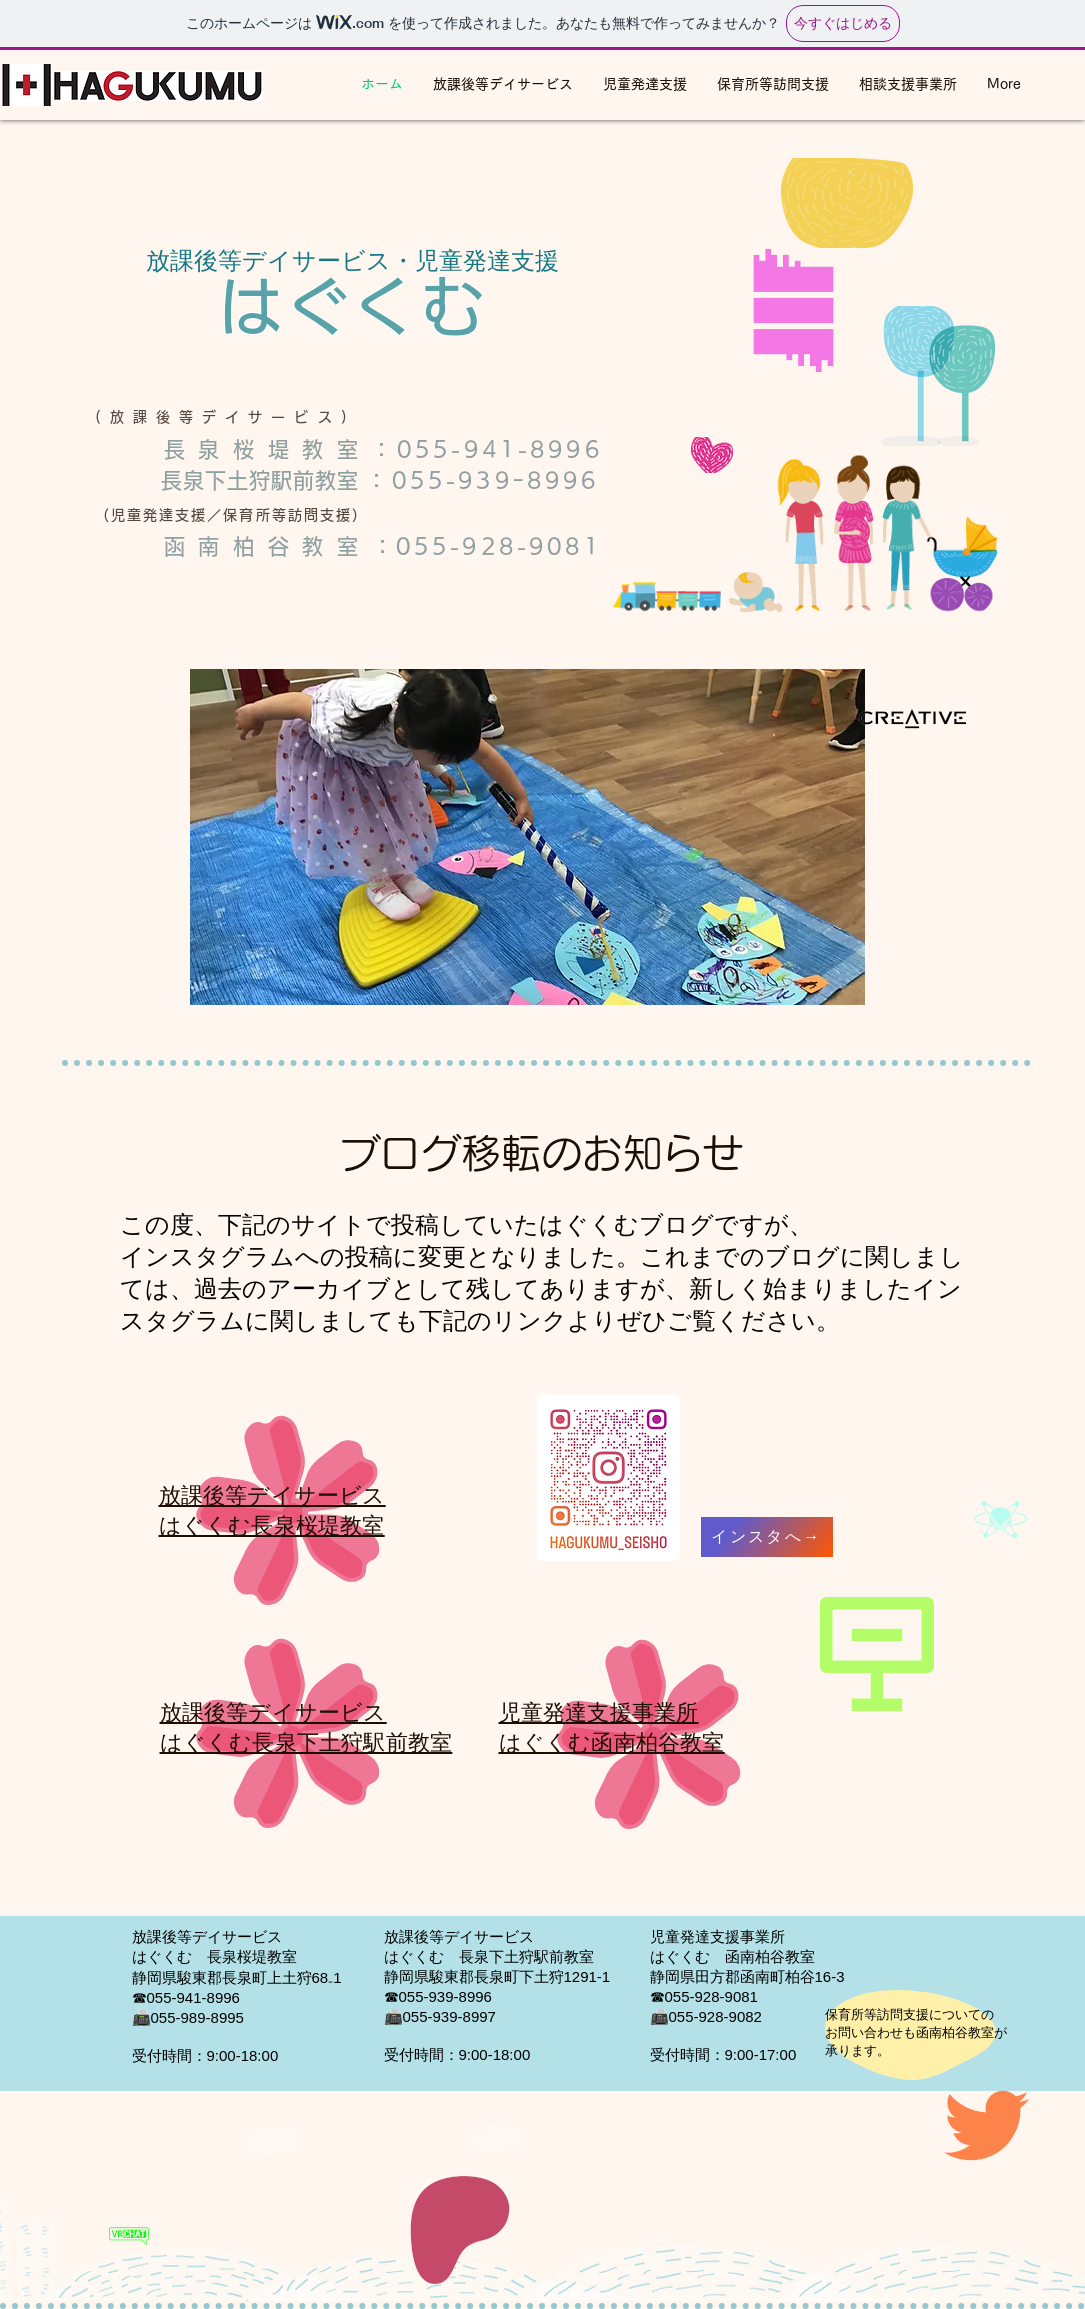 The width and height of the screenshot is (1085, 2309). What do you see at coordinates (986, 2125) in the screenshot?
I see `share to twitter` at bounding box center [986, 2125].